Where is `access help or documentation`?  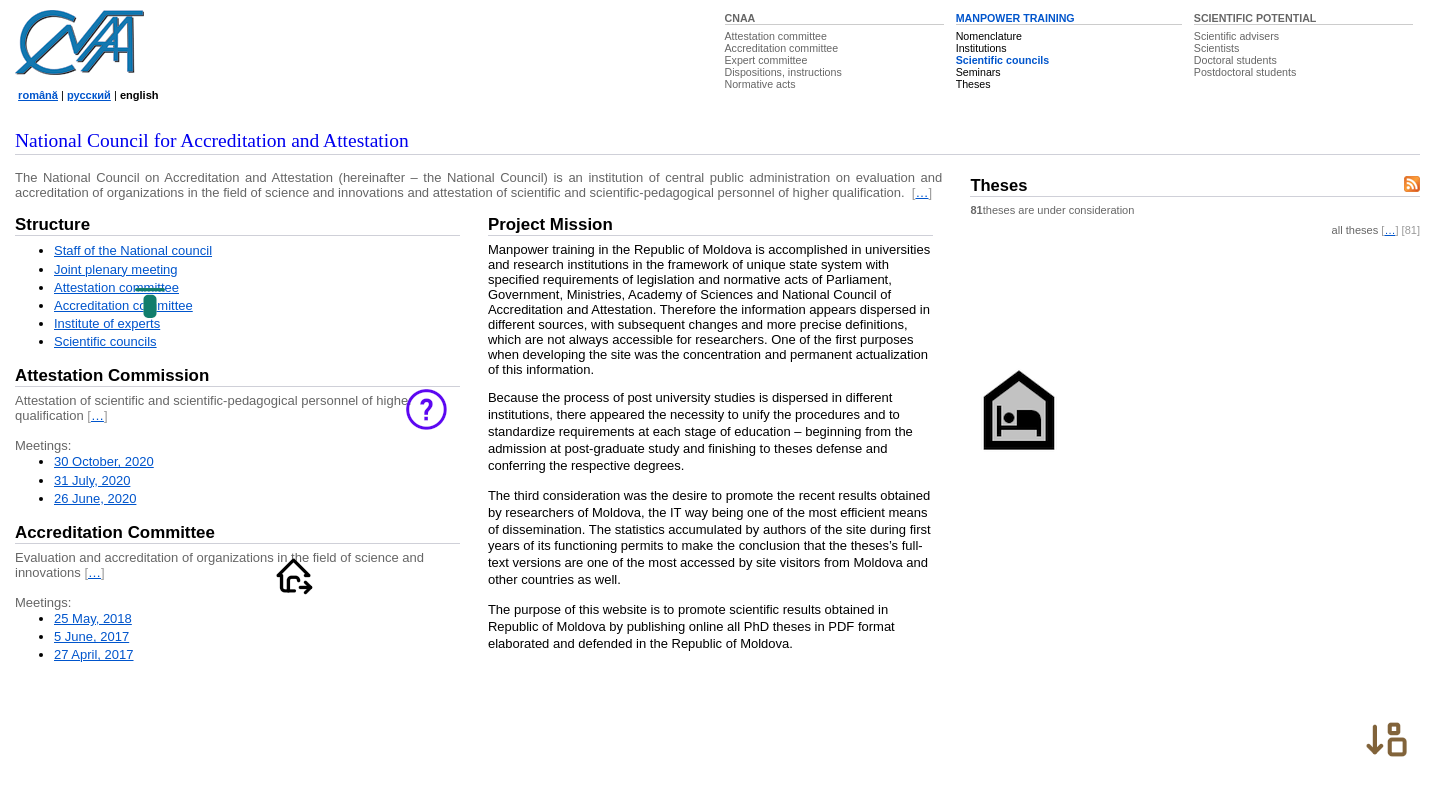 access help or documentation is located at coordinates (428, 411).